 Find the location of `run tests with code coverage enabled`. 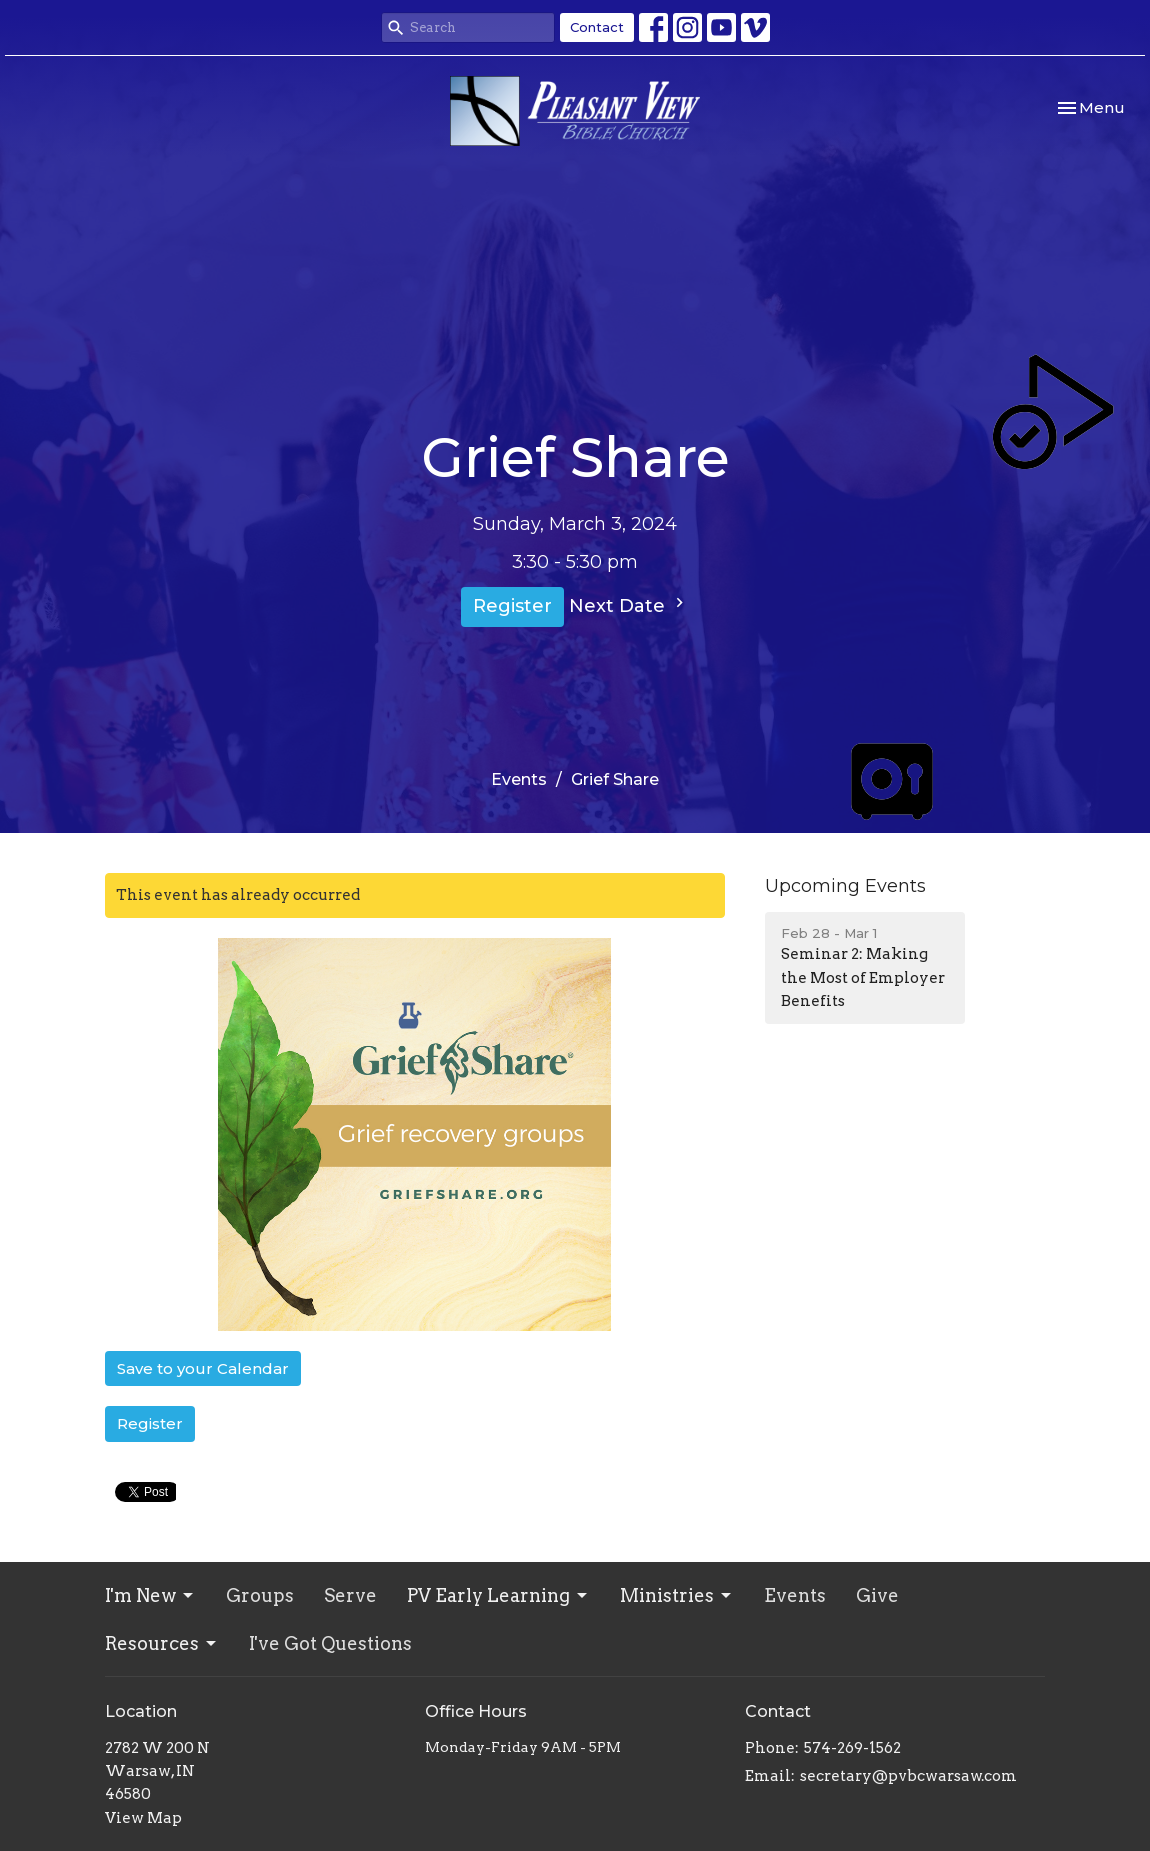

run tests with code coverage enabled is located at coordinates (1055, 406).